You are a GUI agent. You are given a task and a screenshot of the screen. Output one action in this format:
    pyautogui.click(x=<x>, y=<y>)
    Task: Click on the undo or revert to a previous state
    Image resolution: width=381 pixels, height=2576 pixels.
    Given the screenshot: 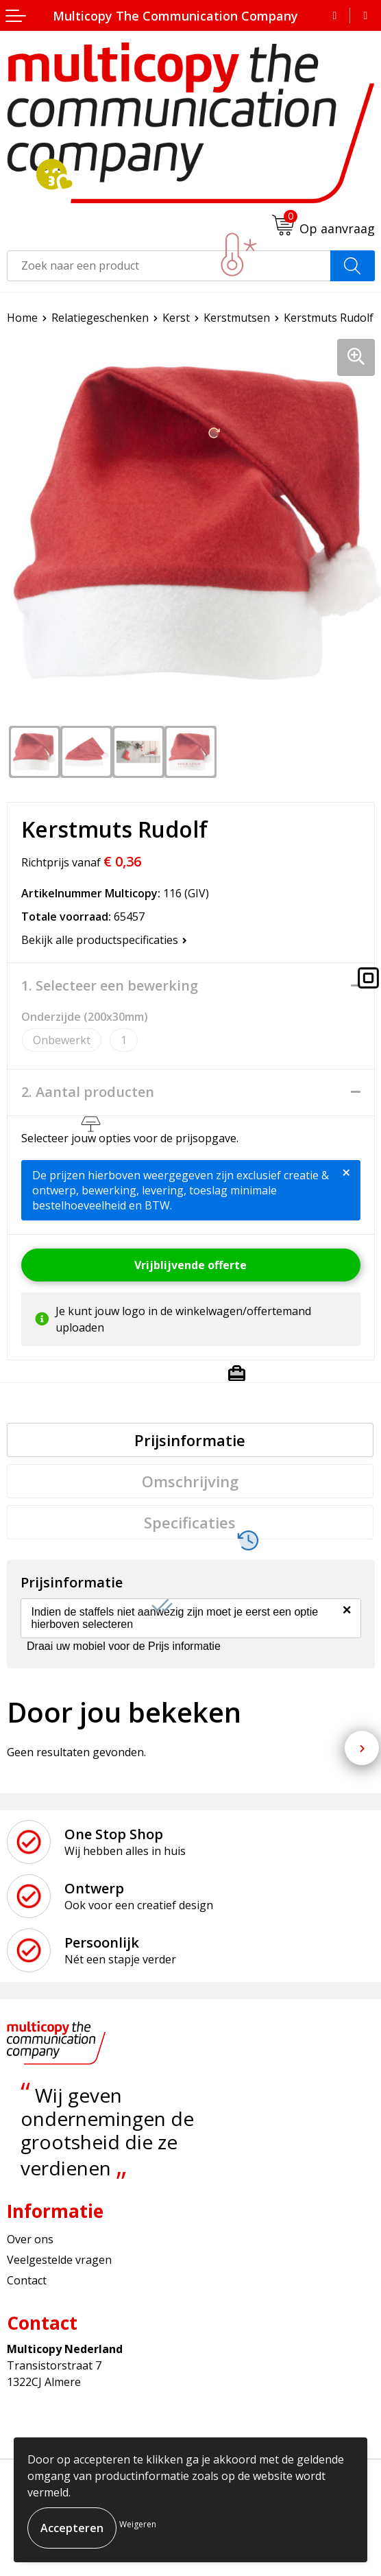 What is the action you would take?
    pyautogui.click(x=248, y=1540)
    